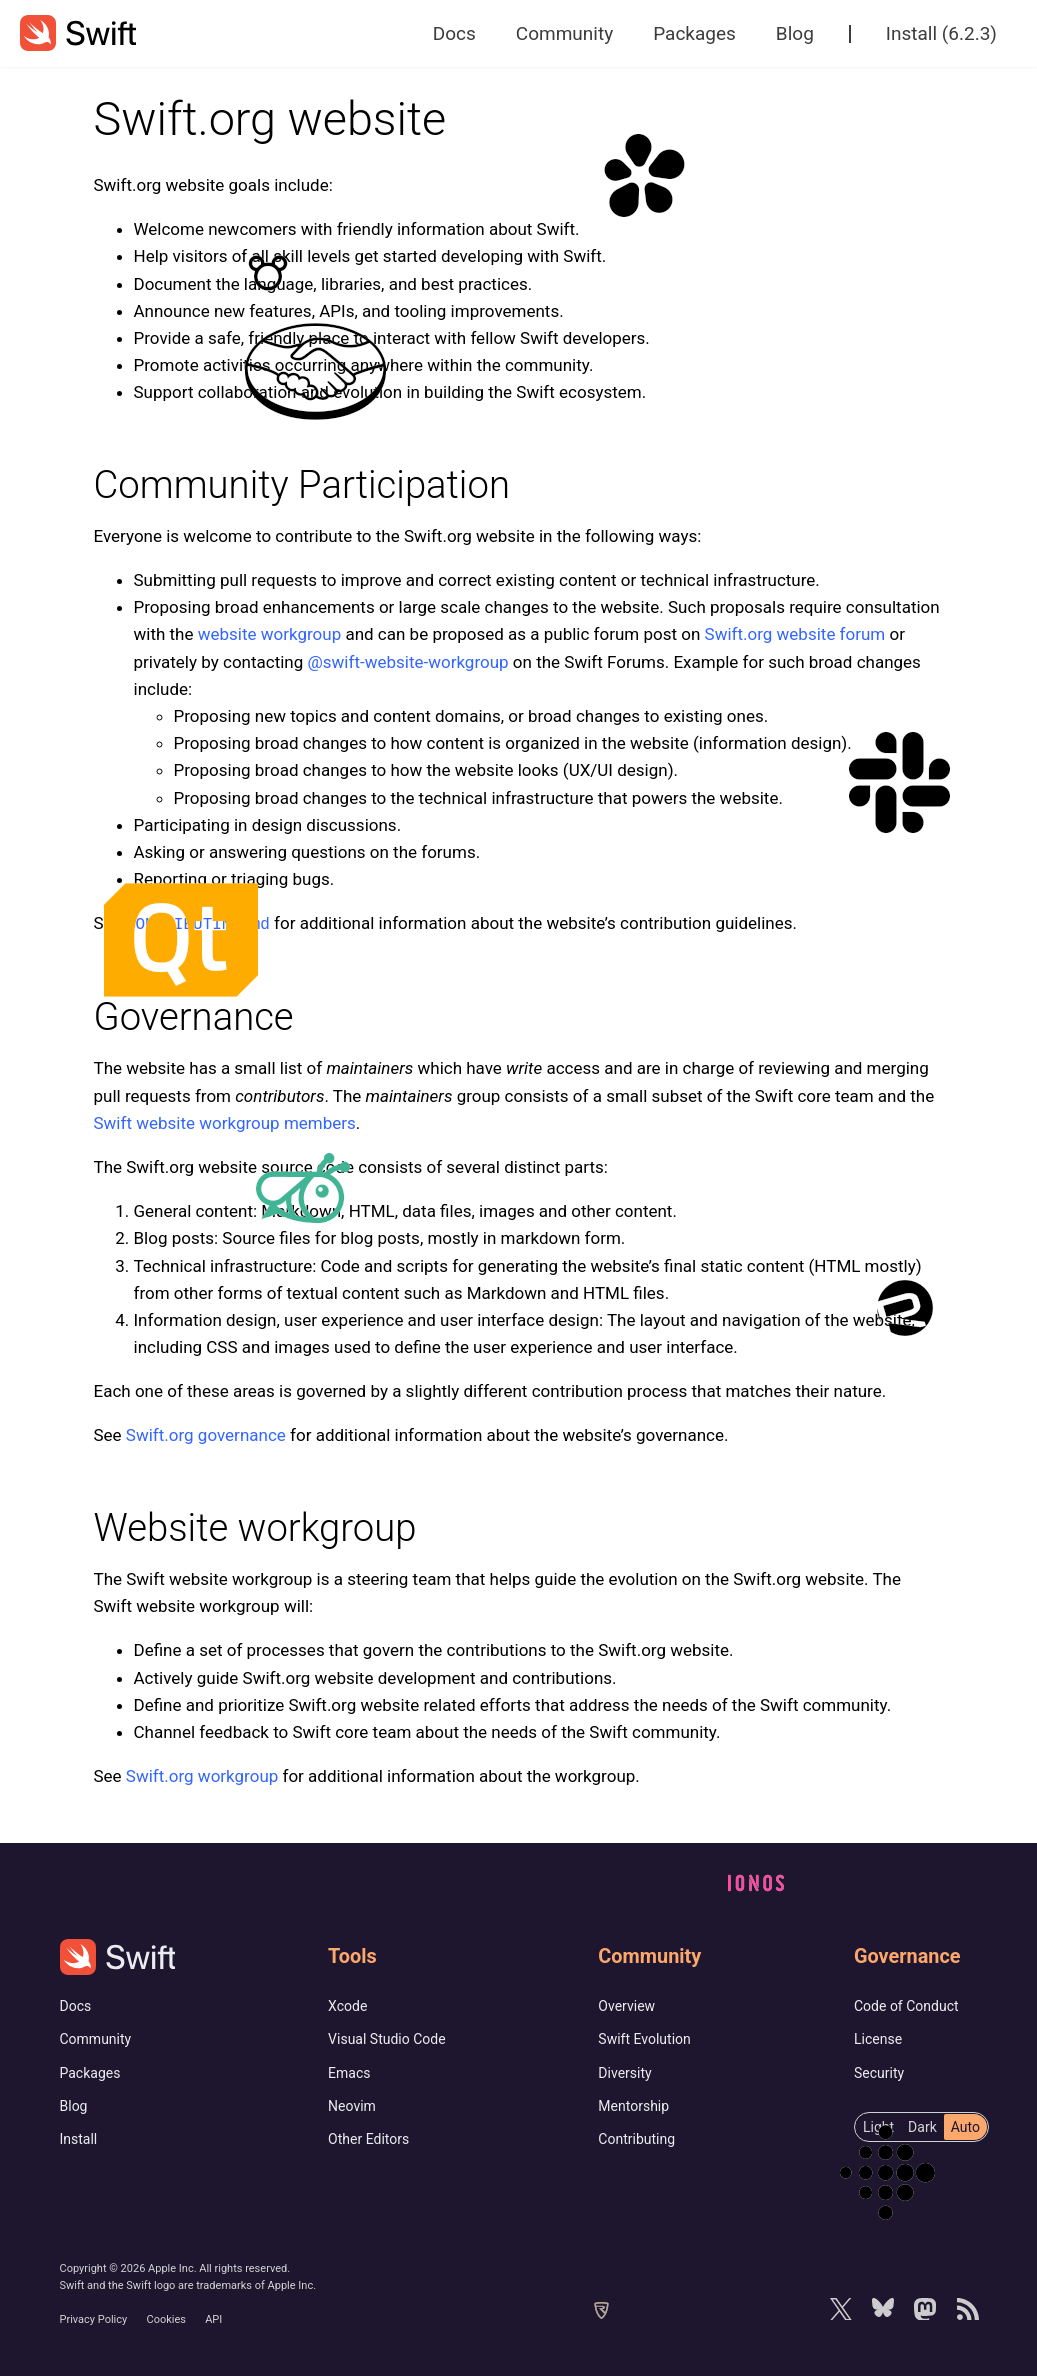  I want to click on pay with mercado pago, so click(315, 371).